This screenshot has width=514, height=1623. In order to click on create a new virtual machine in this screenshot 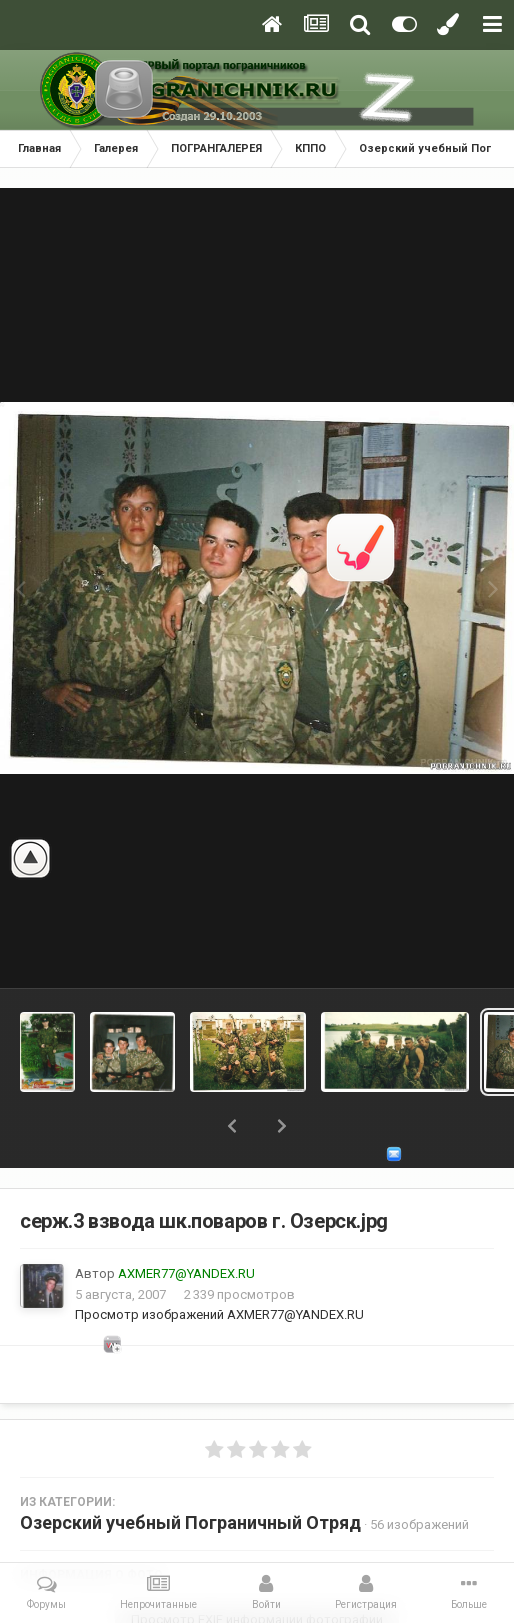, I will do `click(112, 1344)`.